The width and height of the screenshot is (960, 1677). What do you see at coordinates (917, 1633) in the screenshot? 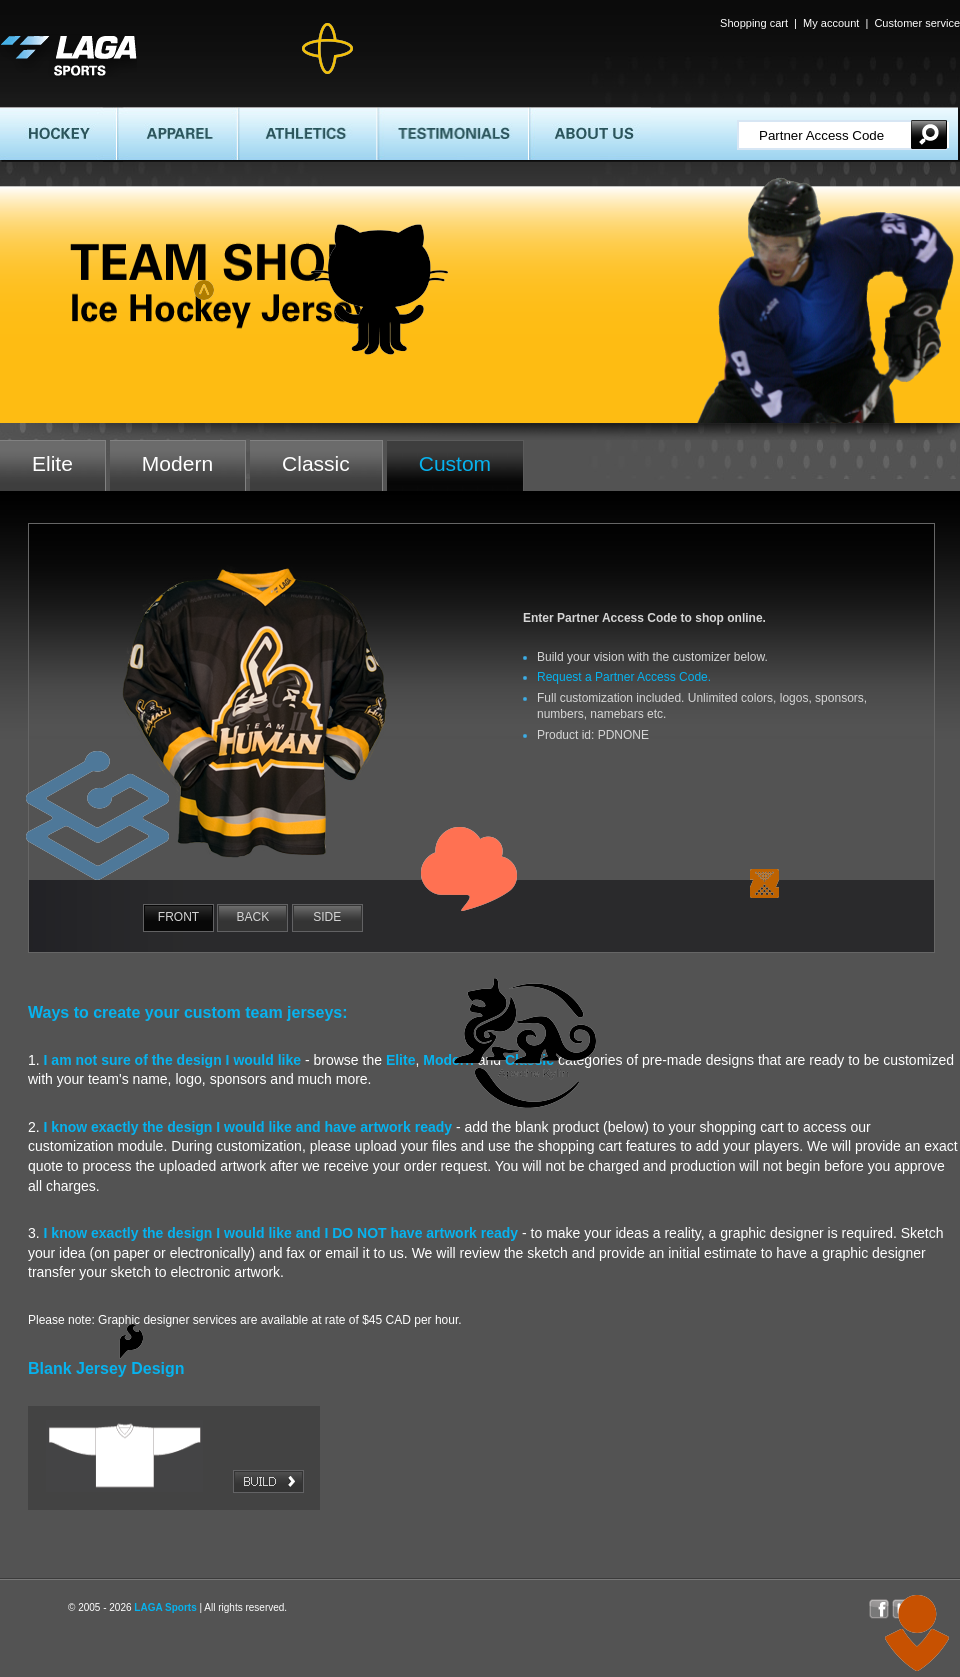
I see `opsgenie incident management platform logo` at bounding box center [917, 1633].